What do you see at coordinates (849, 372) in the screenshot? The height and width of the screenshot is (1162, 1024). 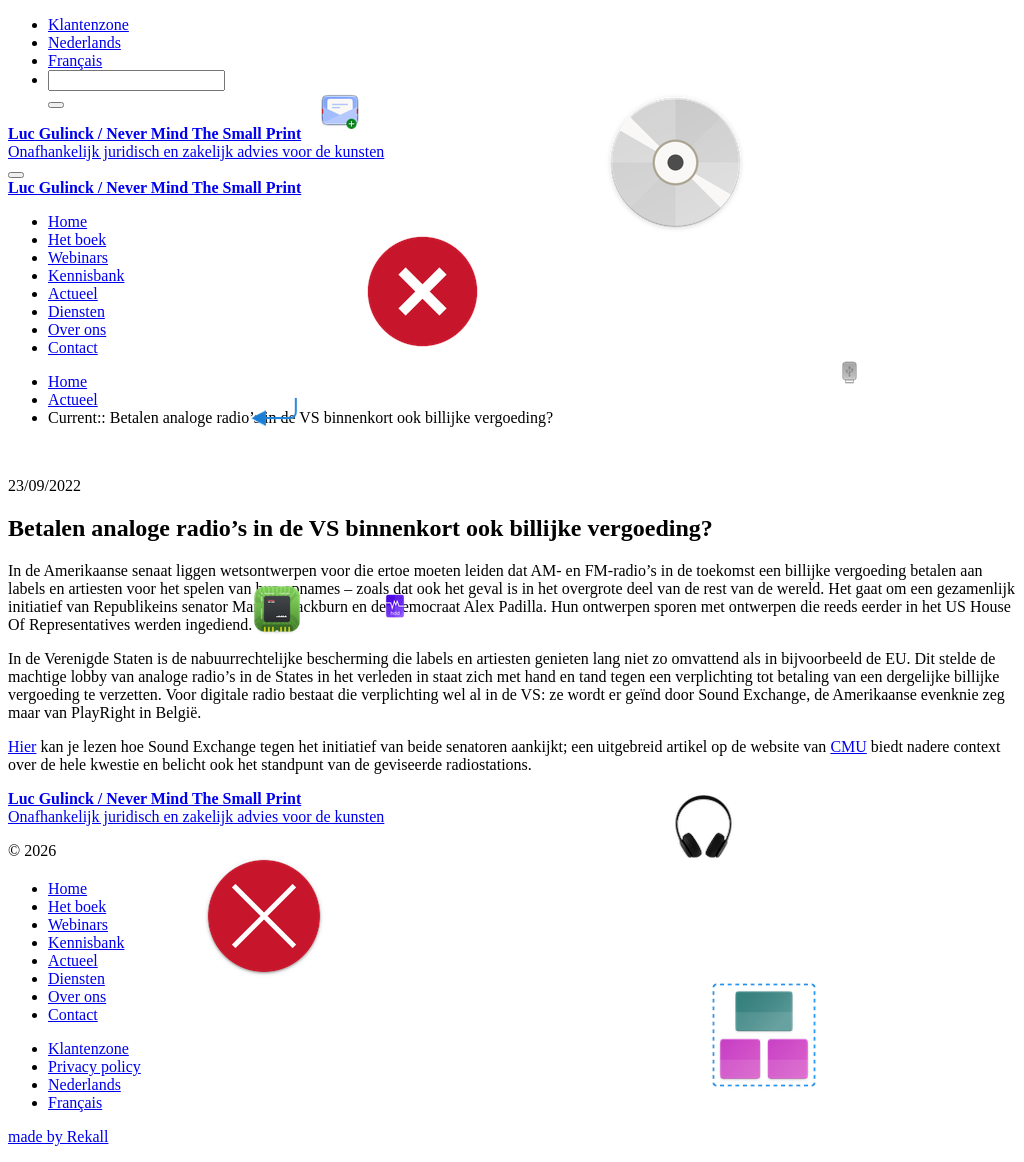 I see `eject removable USB storage device` at bounding box center [849, 372].